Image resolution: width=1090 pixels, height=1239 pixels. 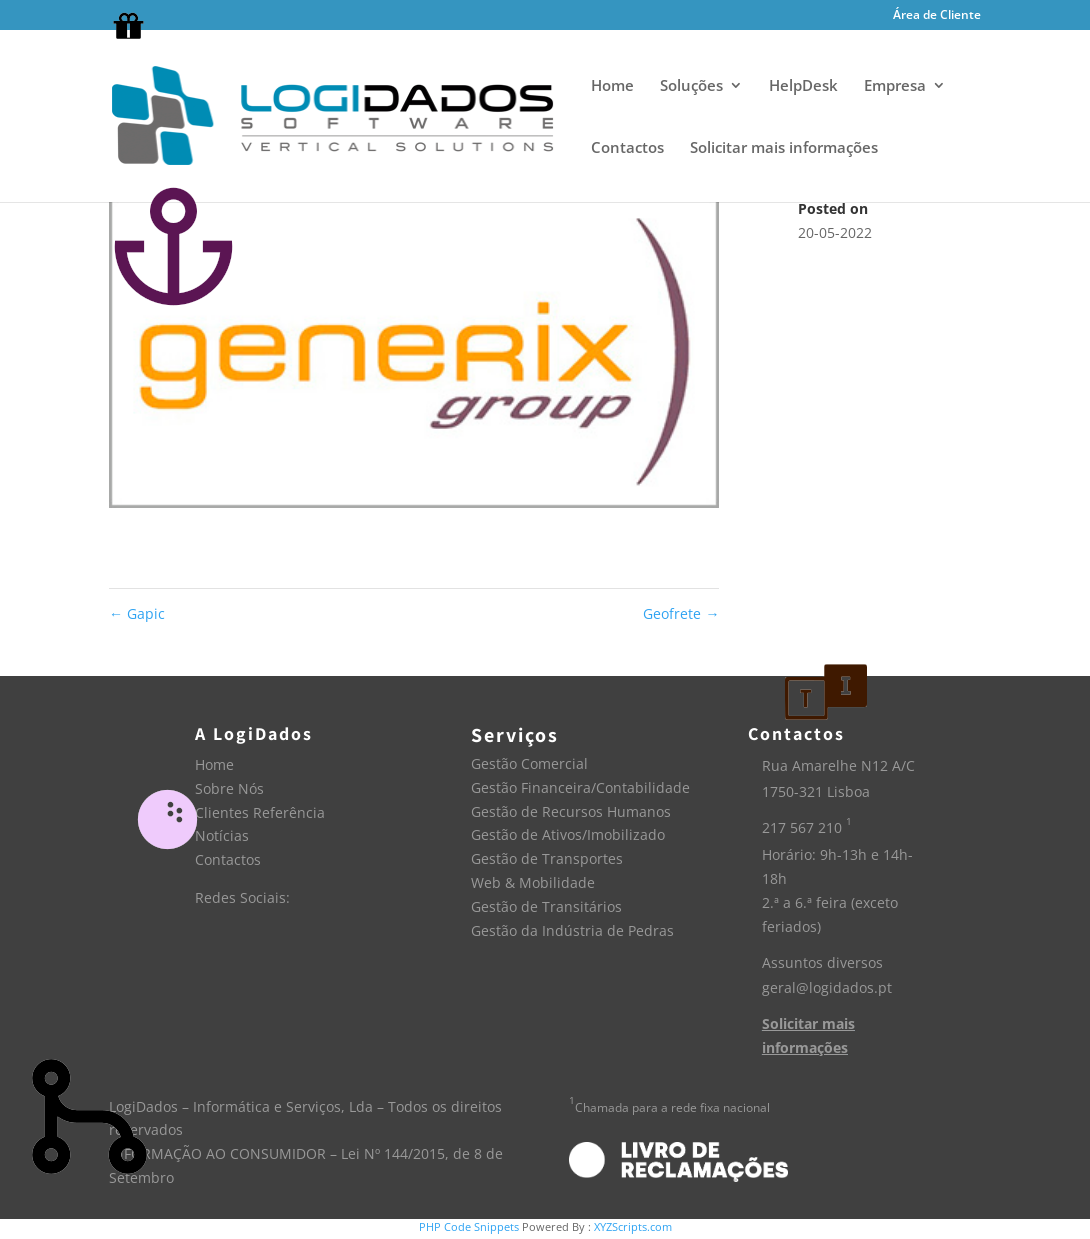 What do you see at coordinates (167, 819) in the screenshot?
I see `access bowling game or sports app` at bounding box center [167, 819].